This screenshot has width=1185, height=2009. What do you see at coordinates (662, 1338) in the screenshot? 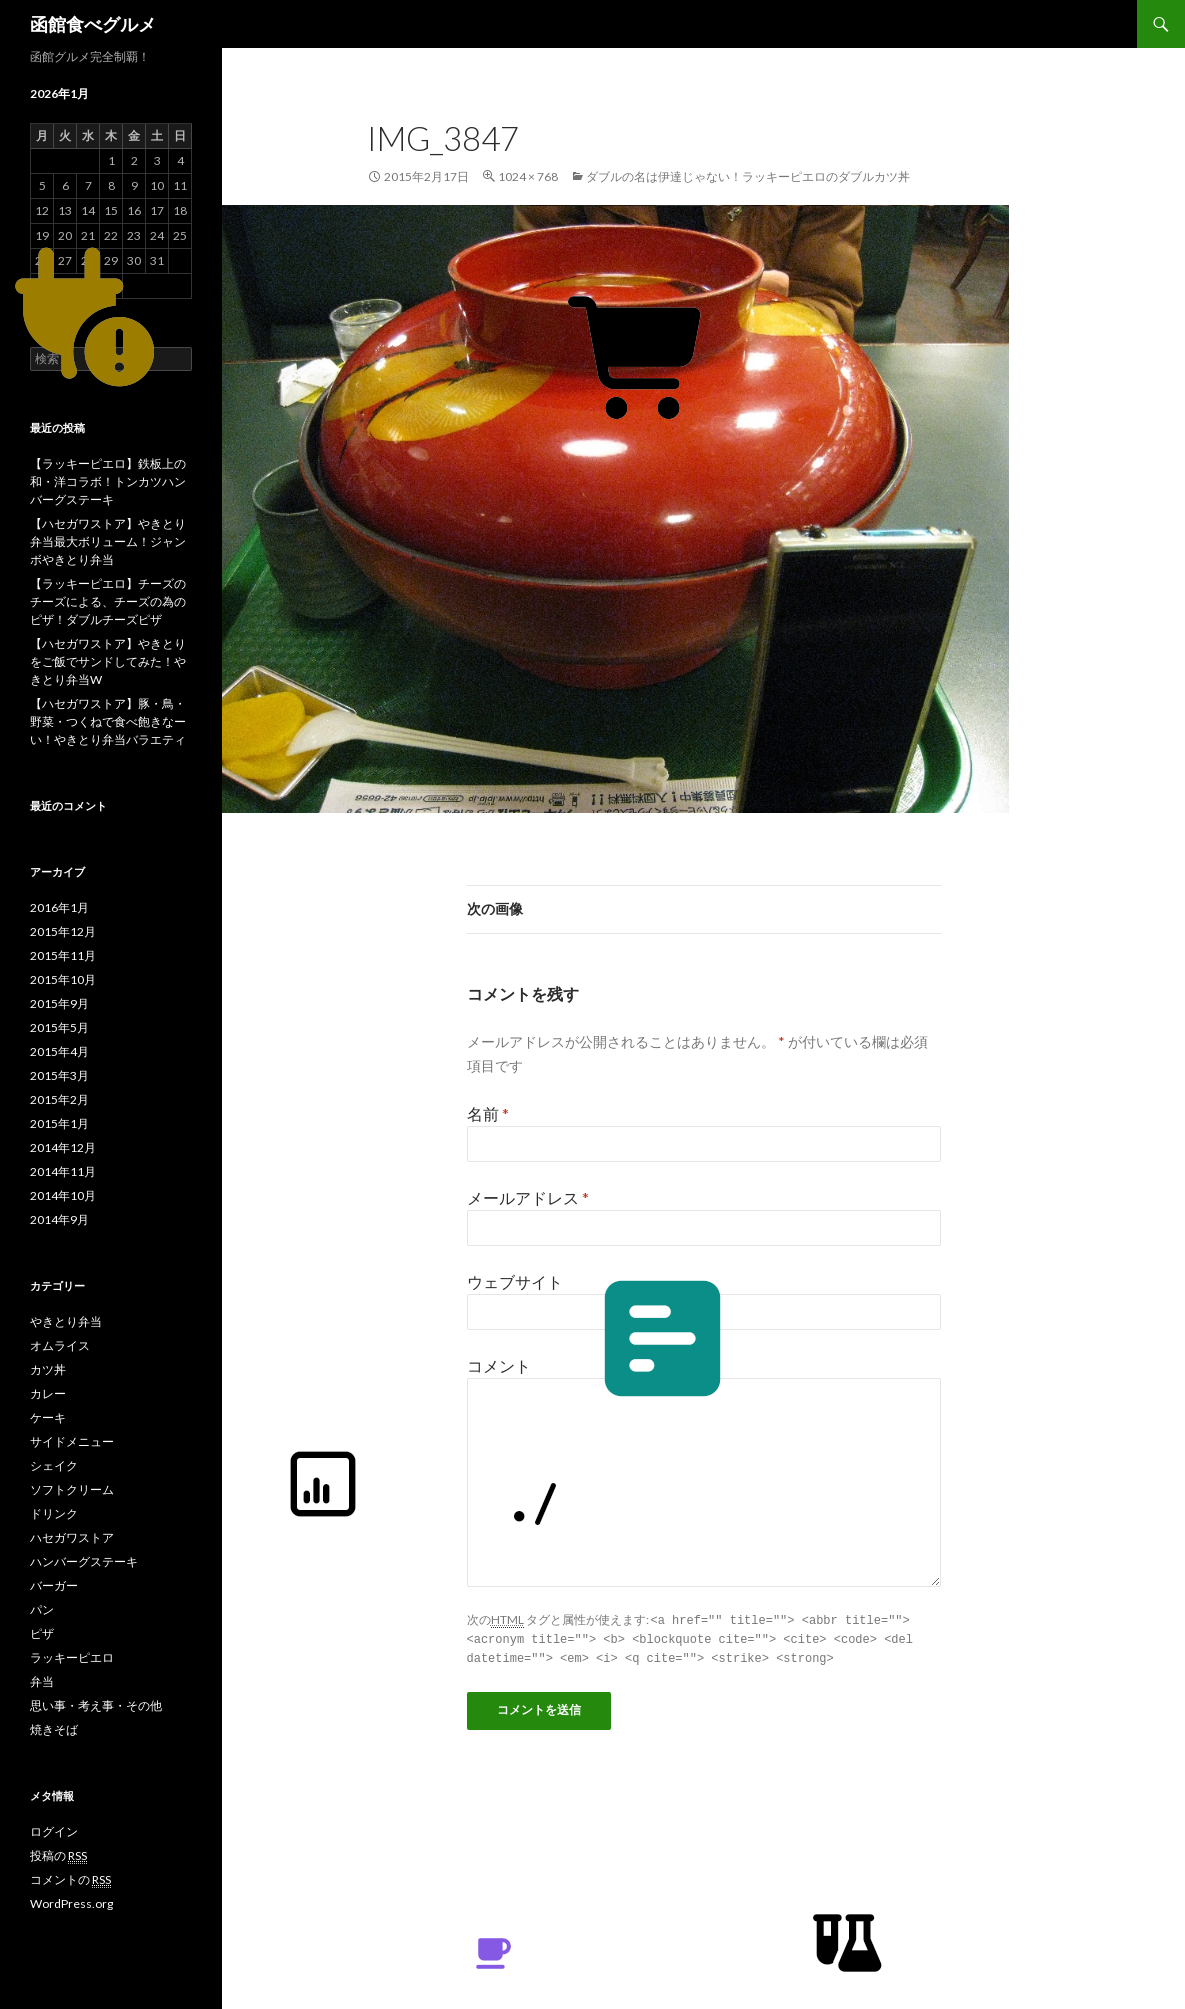
I see `view poll or survey results` at bounding box center [662, 1338].